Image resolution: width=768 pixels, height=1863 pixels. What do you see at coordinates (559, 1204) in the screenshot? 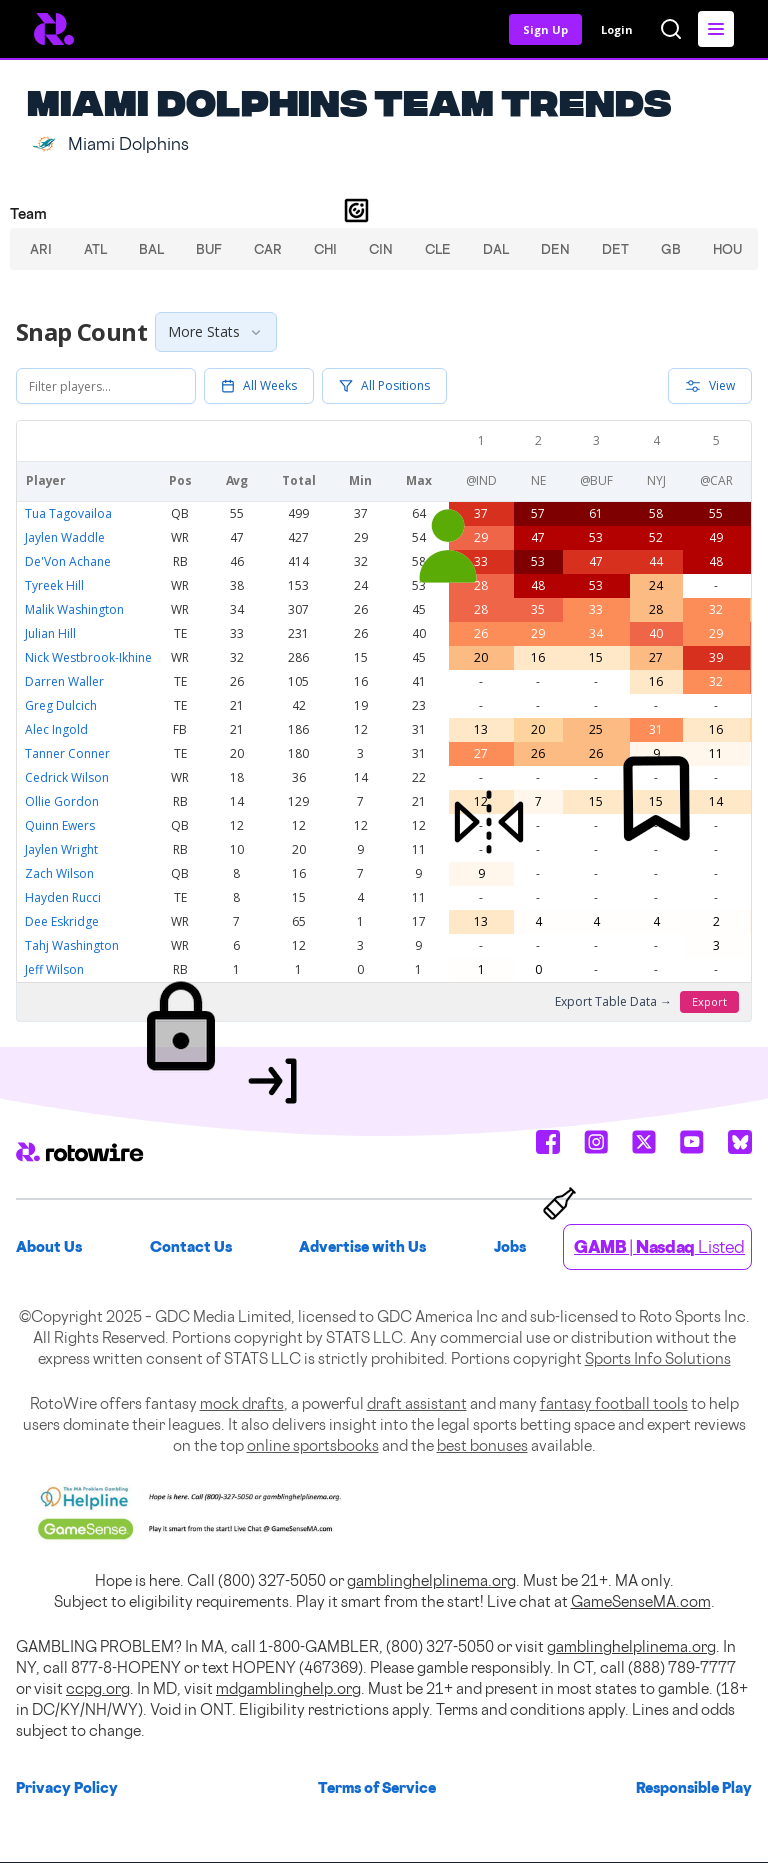
I see `browse bars or breweries nearby` at bounding box center [559, 1204].